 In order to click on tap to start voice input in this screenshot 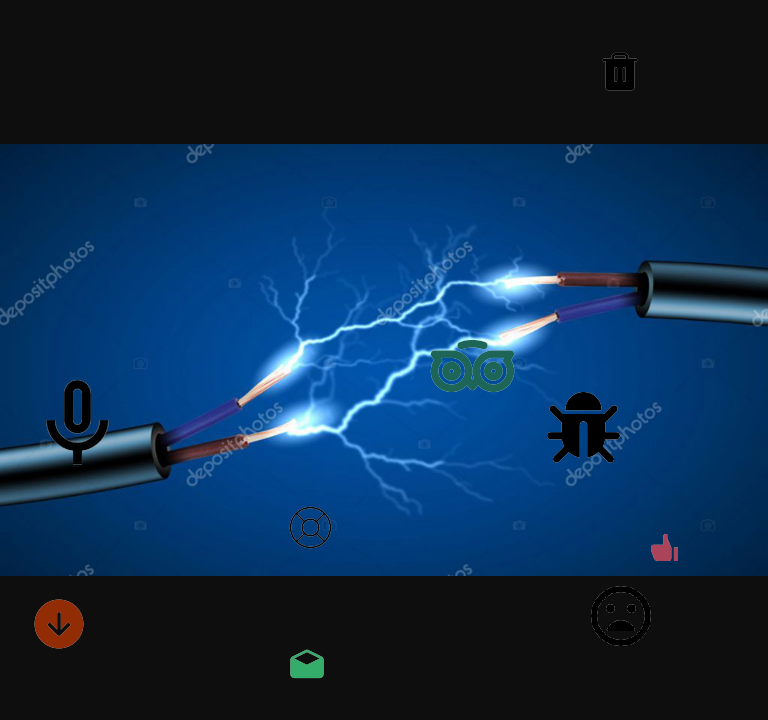, I will do `click(77, 424)`.